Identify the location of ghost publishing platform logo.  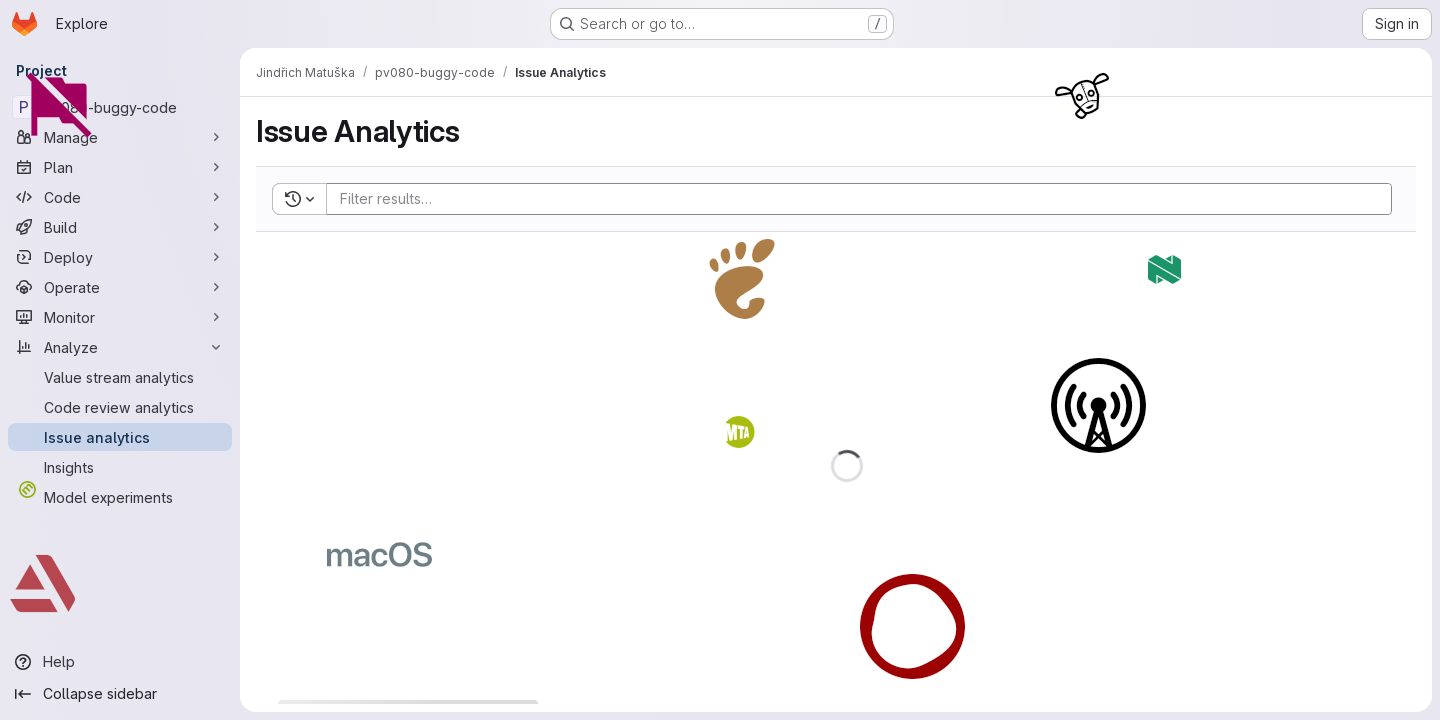
(912, 626).